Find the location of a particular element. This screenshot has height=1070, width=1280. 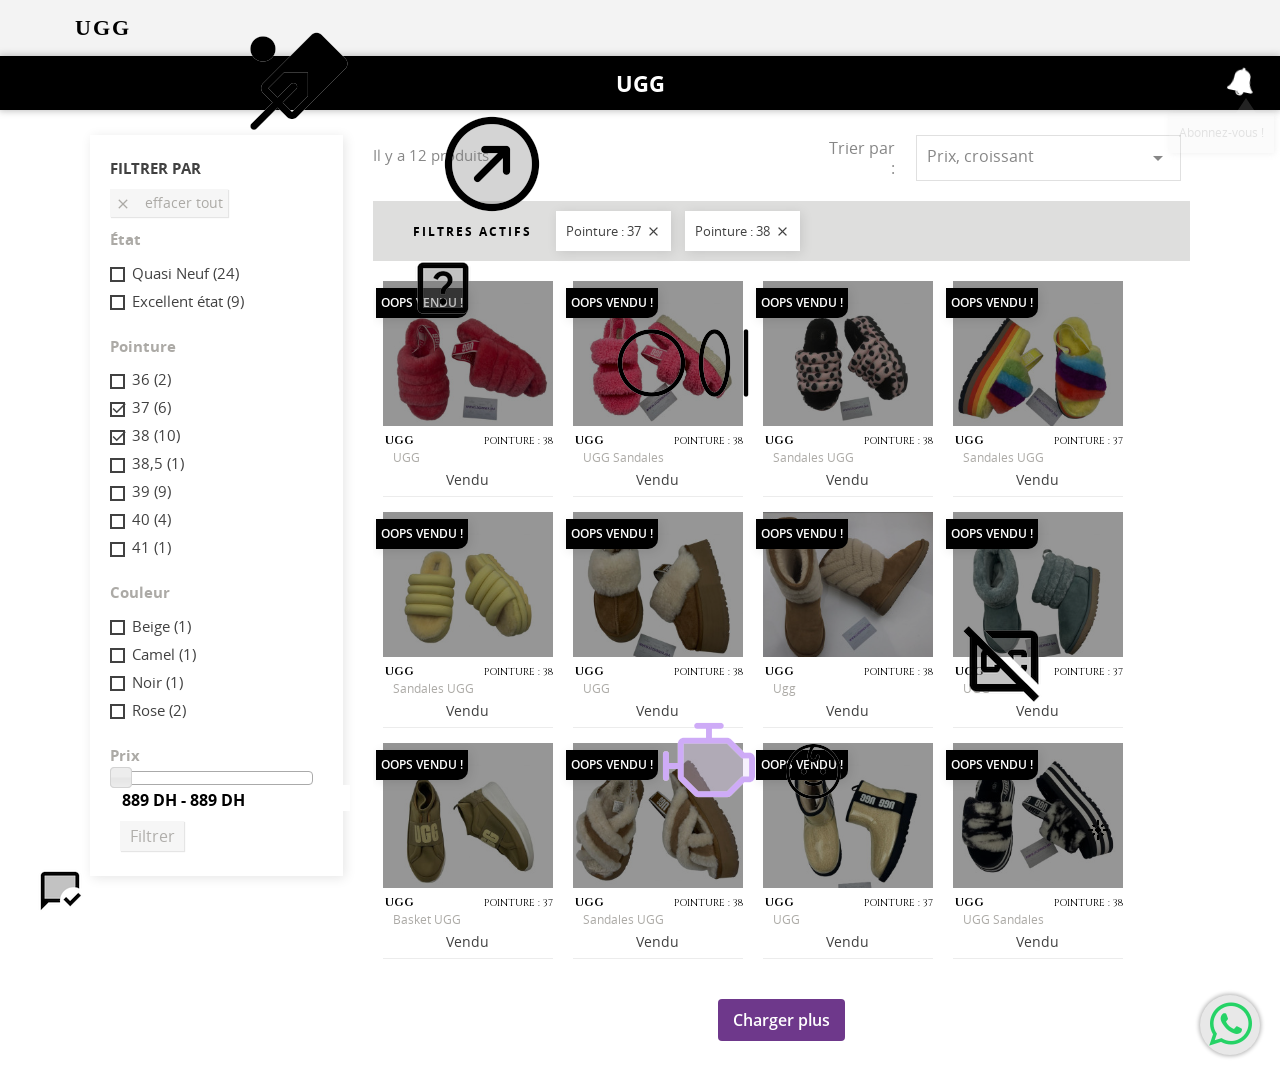

closed captions are disabled is located at coordinates (1004, 661).